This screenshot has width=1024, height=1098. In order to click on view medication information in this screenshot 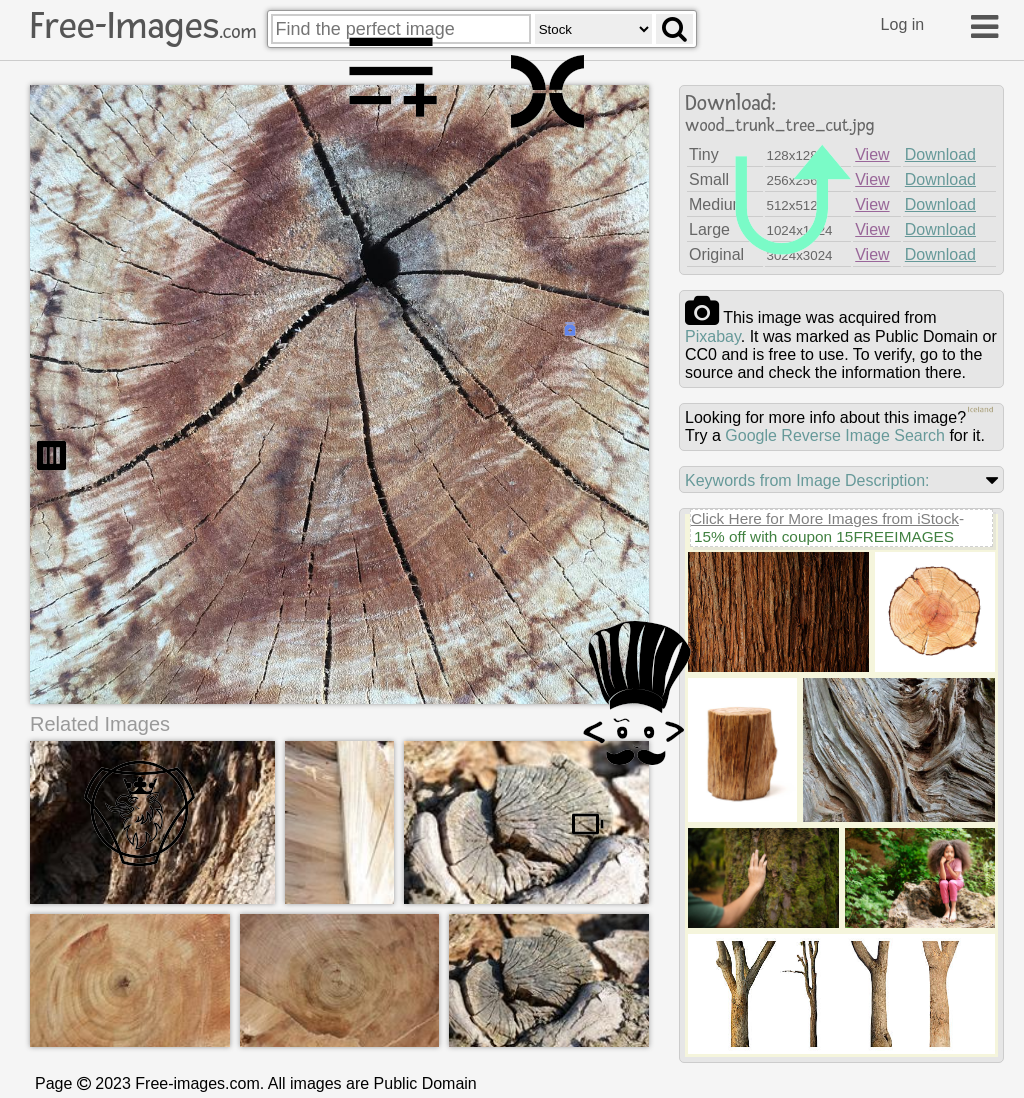, I will do `click(570, 329)`.